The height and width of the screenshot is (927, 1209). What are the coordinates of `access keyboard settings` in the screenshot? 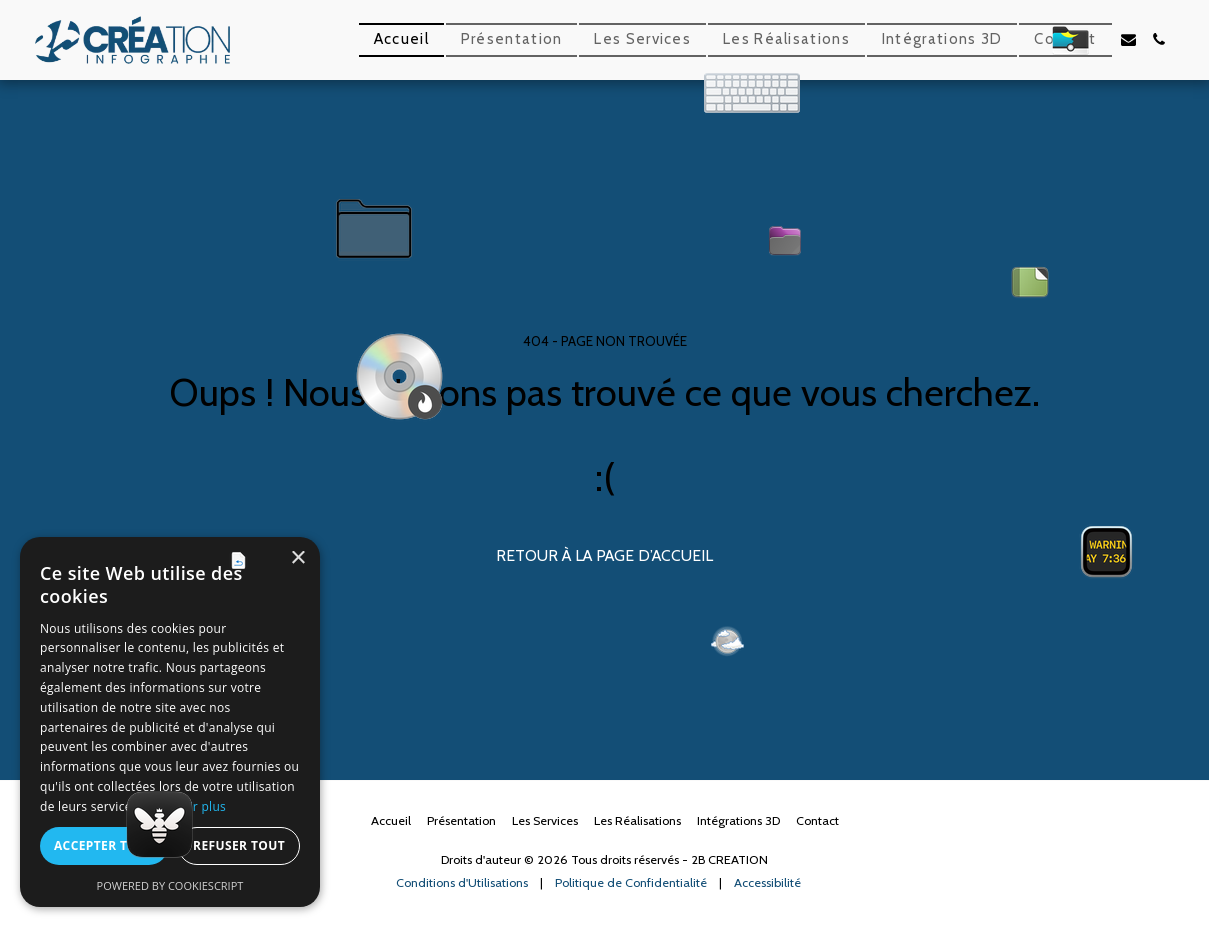 It's located at (752, 93).